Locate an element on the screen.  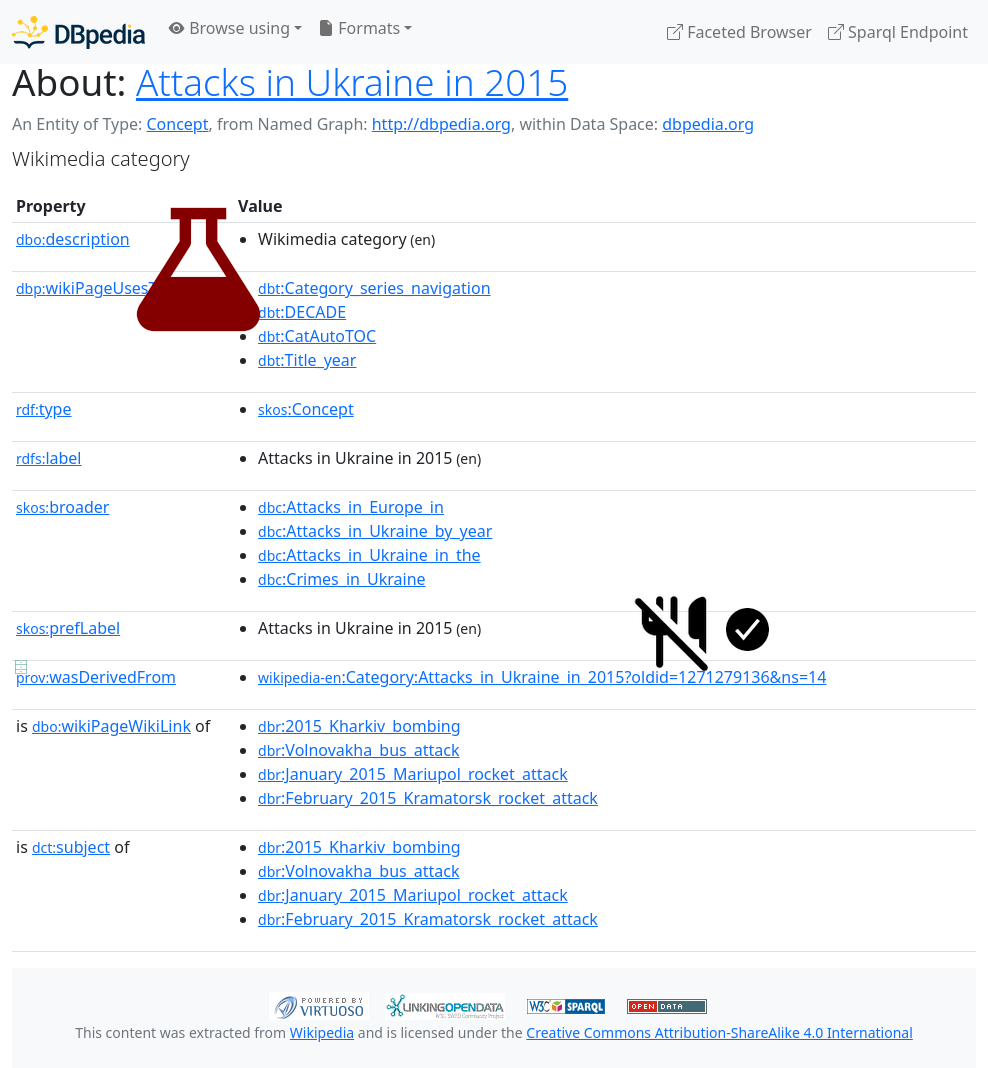
access lab or experimental features is located at coordinates (198, 269).